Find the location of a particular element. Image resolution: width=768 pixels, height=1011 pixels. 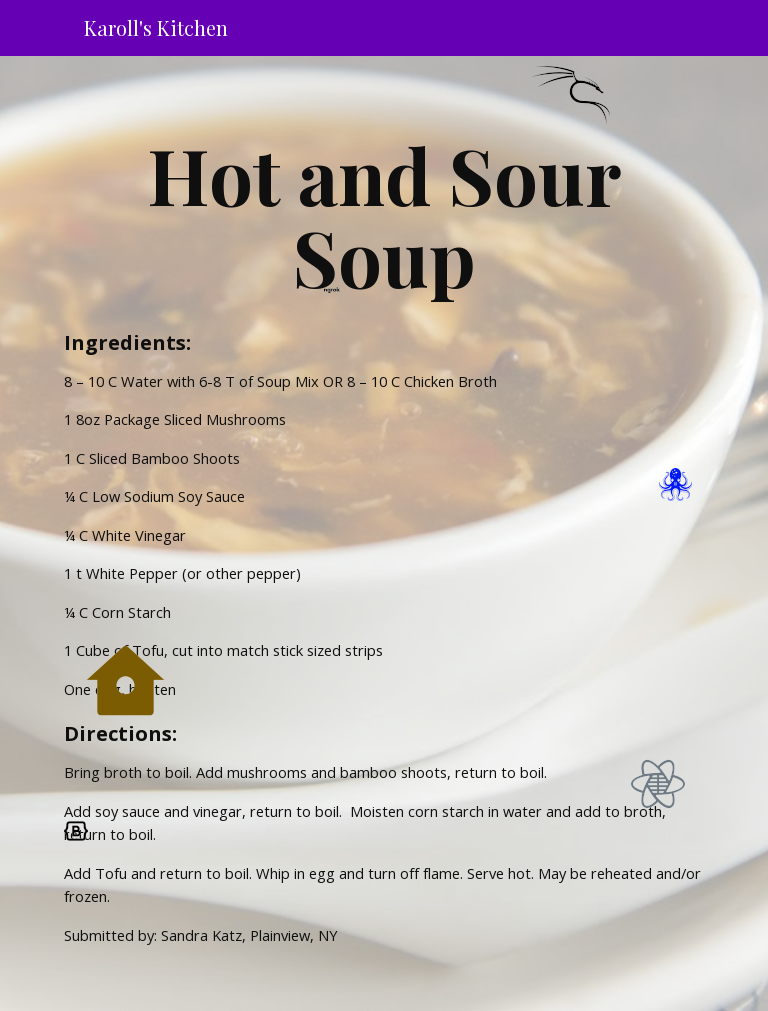

navigate to home screen is located at coordinates (125, 683).